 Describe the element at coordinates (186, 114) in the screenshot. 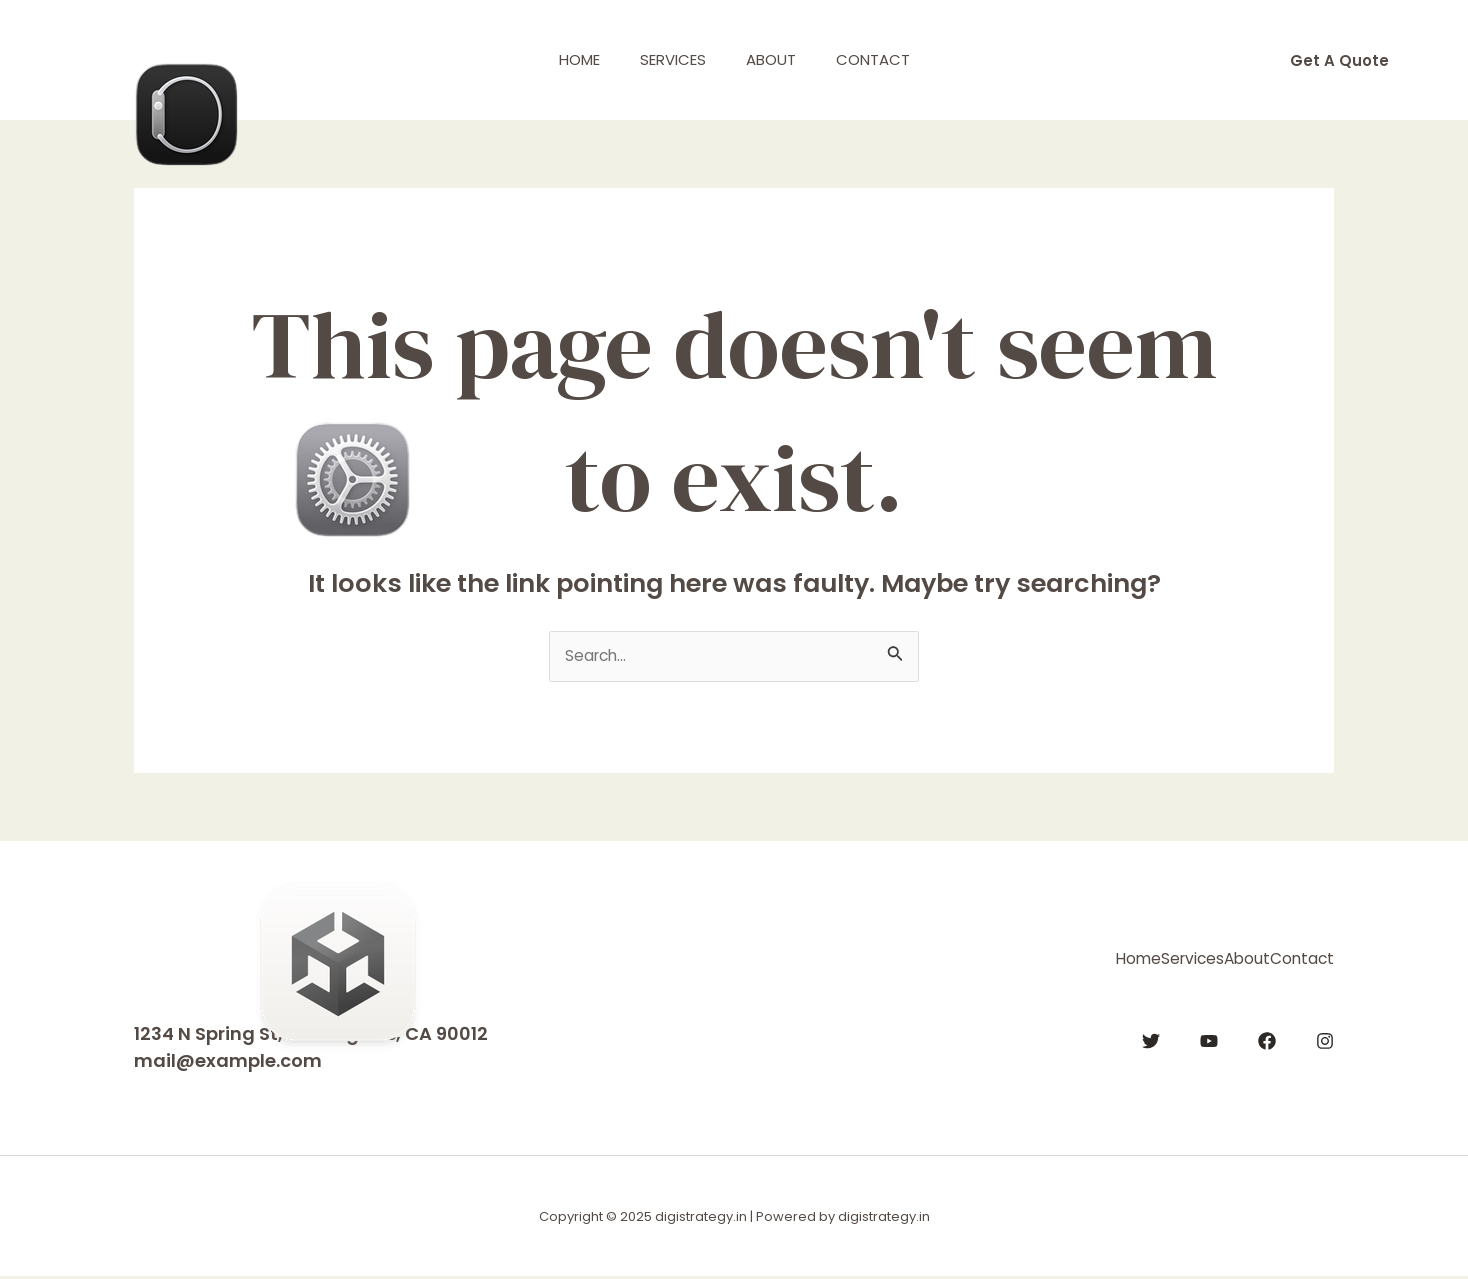

I see `open the watch app` at that location.